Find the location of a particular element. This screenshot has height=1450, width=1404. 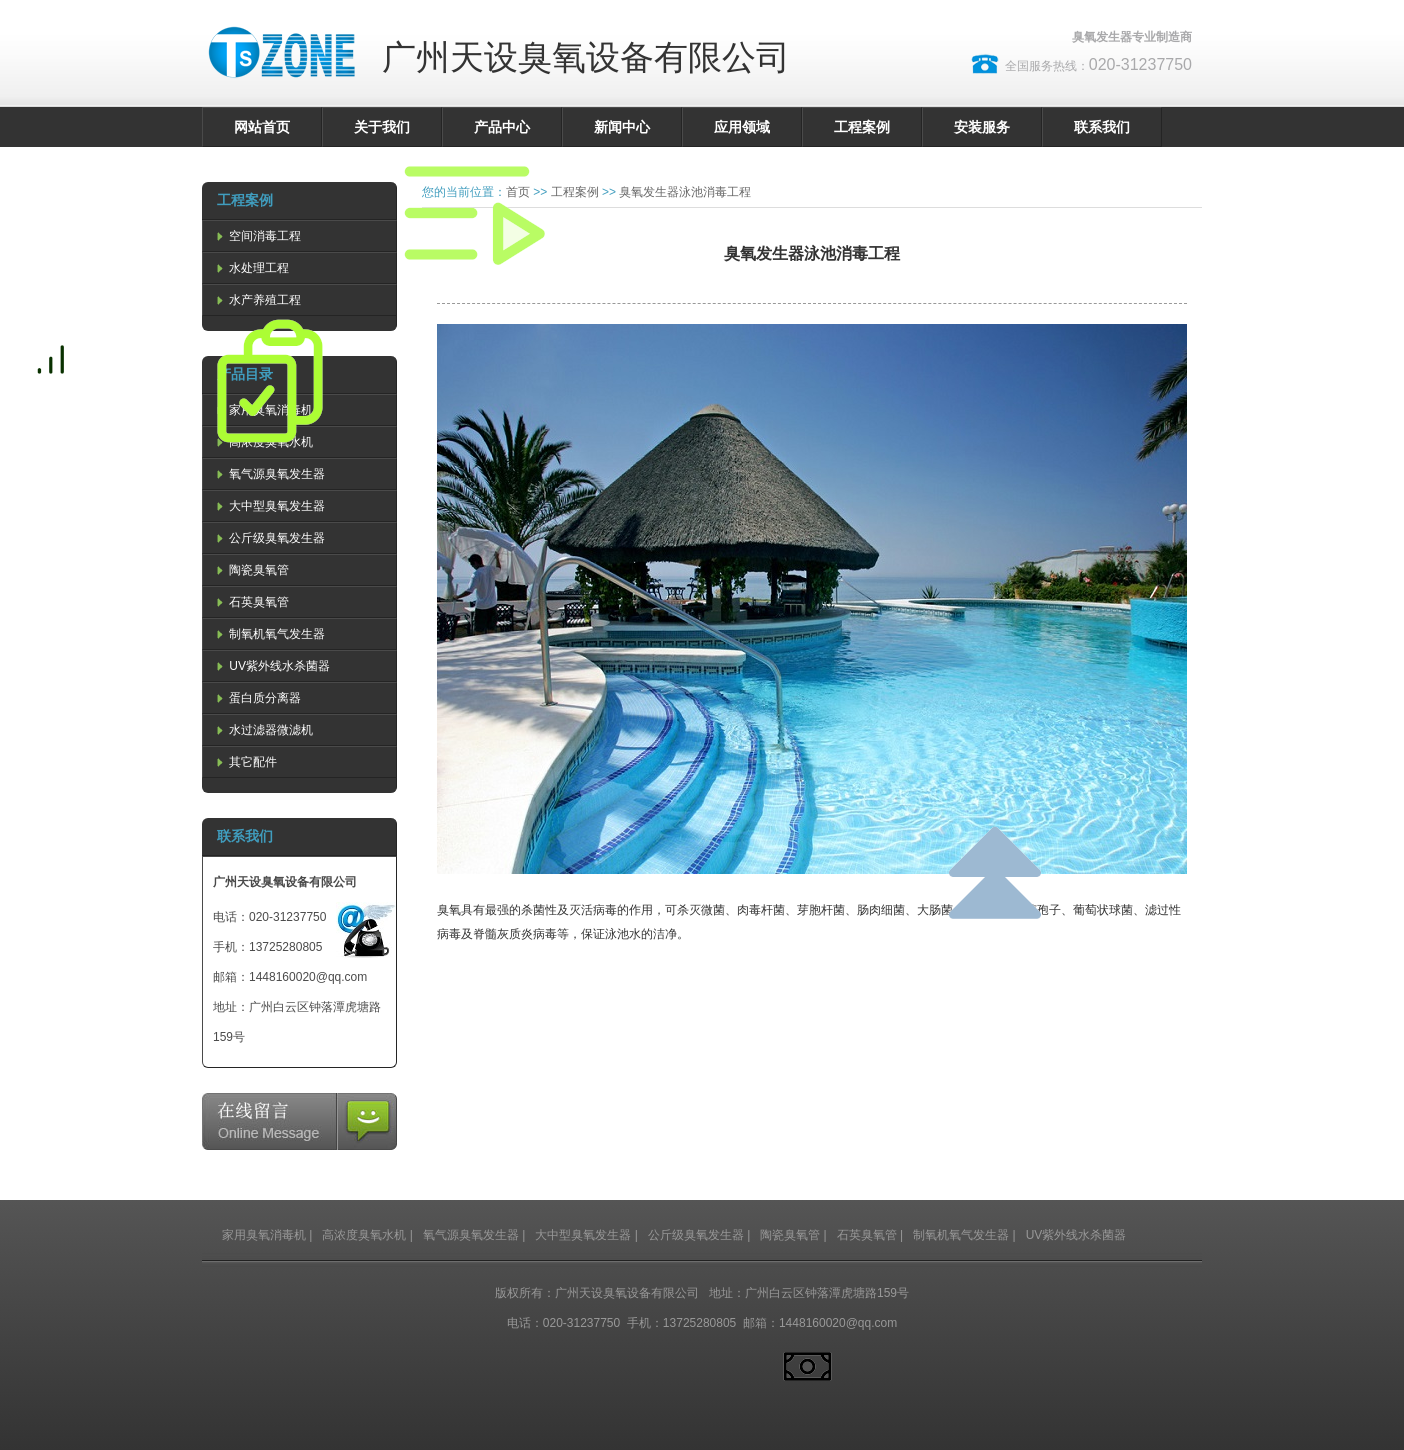

mark task or document as complete is located at coordinates (270, 381).